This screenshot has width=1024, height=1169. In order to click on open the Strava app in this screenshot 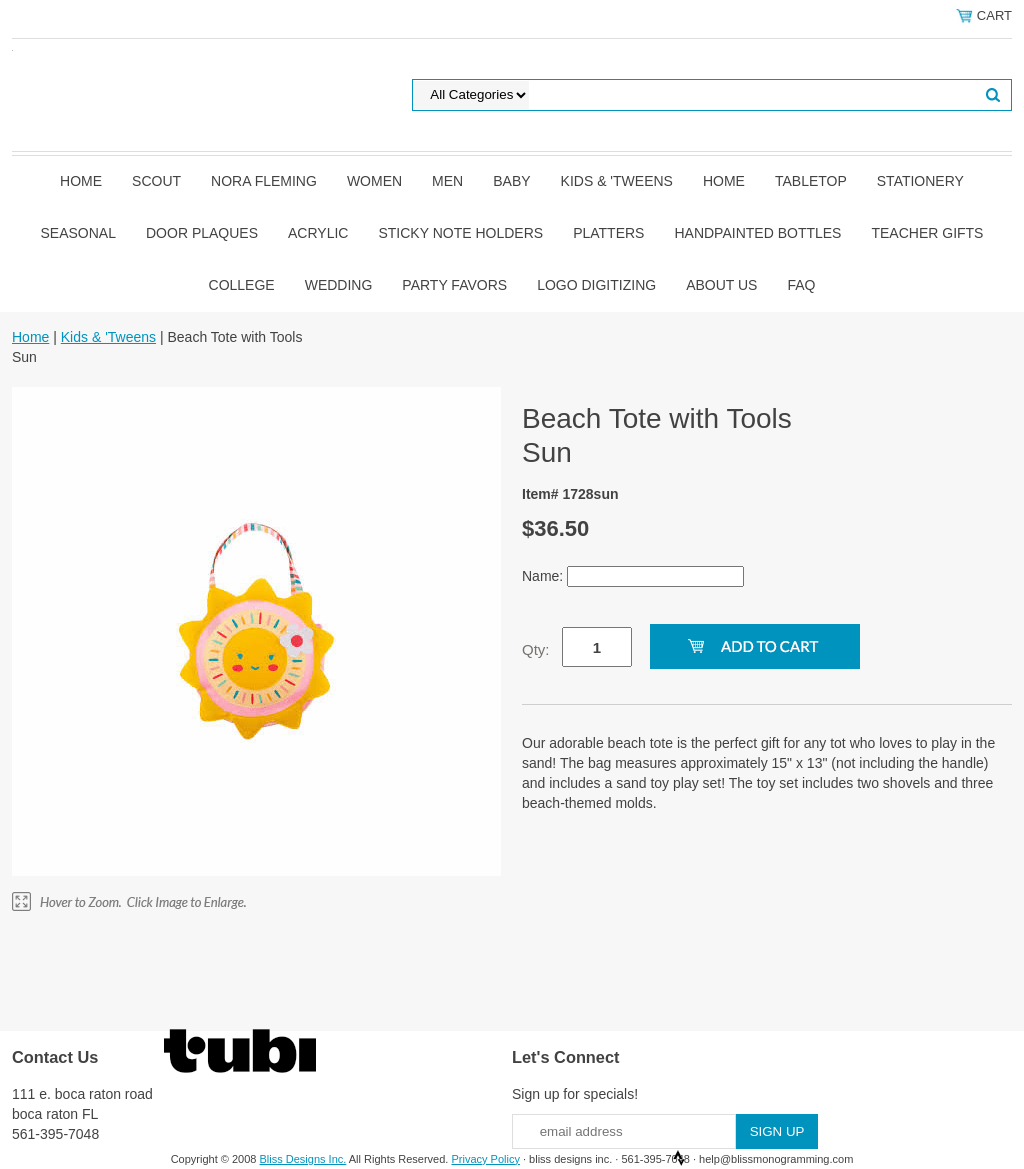, I will do `click(679, 1158)`.